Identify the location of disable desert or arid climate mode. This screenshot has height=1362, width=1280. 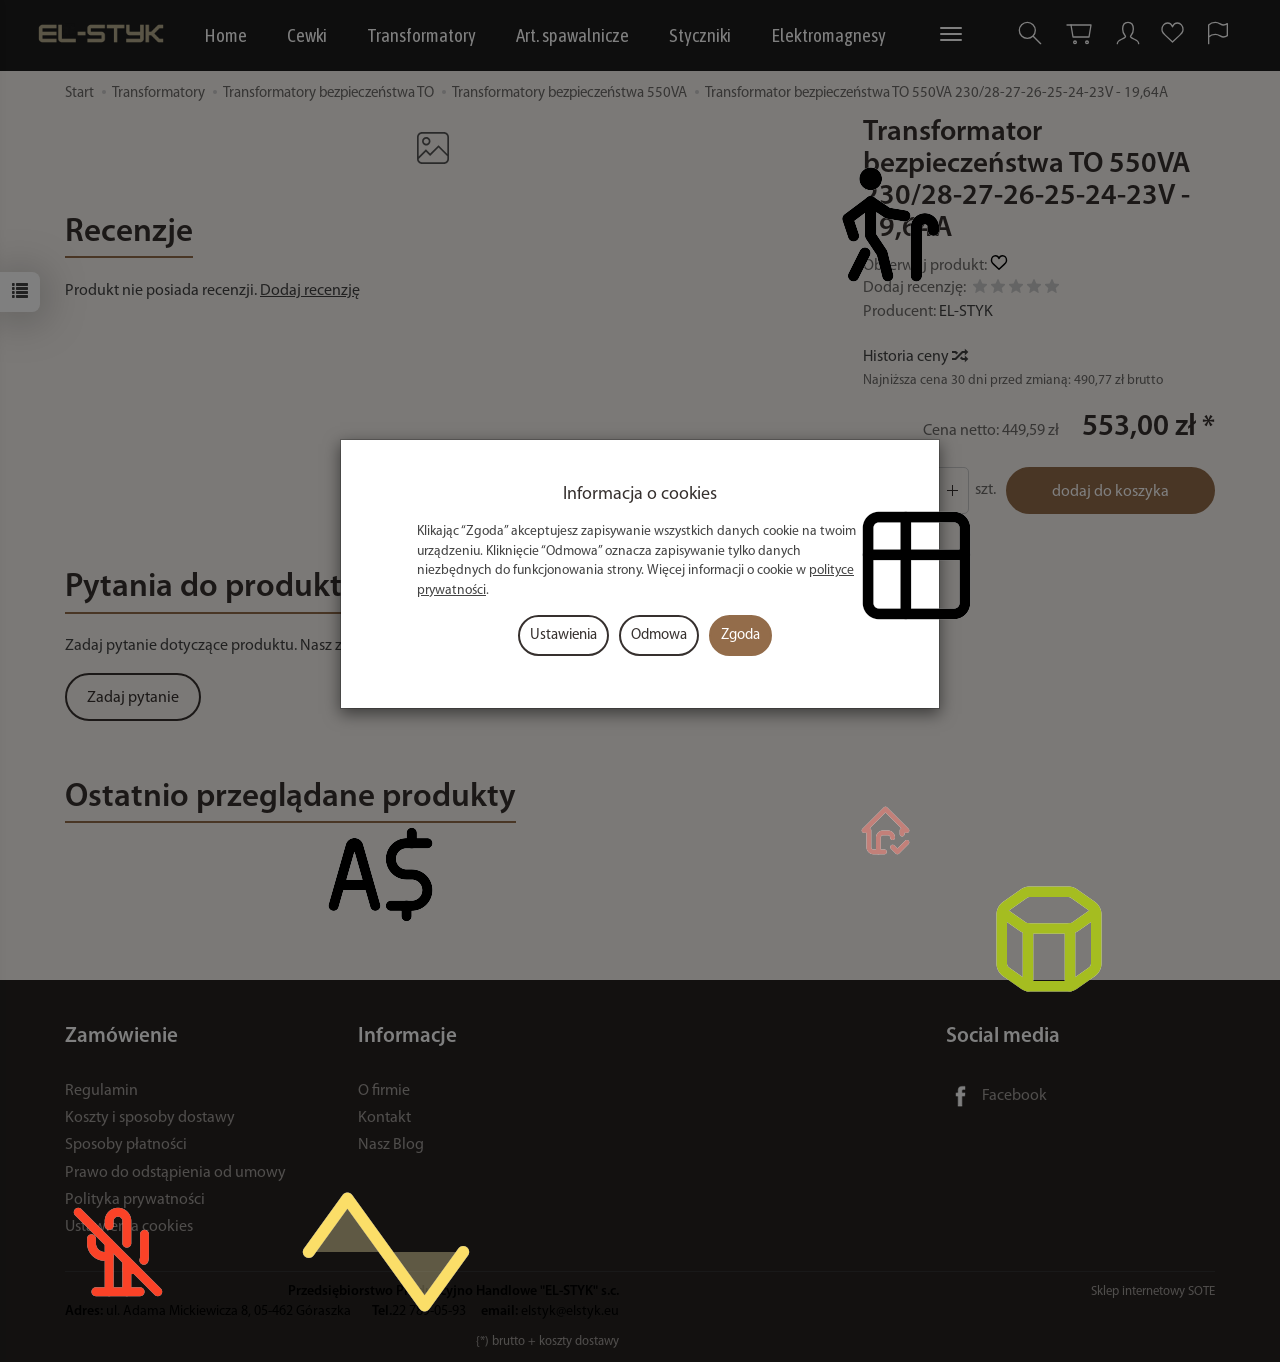
(118, 1252).